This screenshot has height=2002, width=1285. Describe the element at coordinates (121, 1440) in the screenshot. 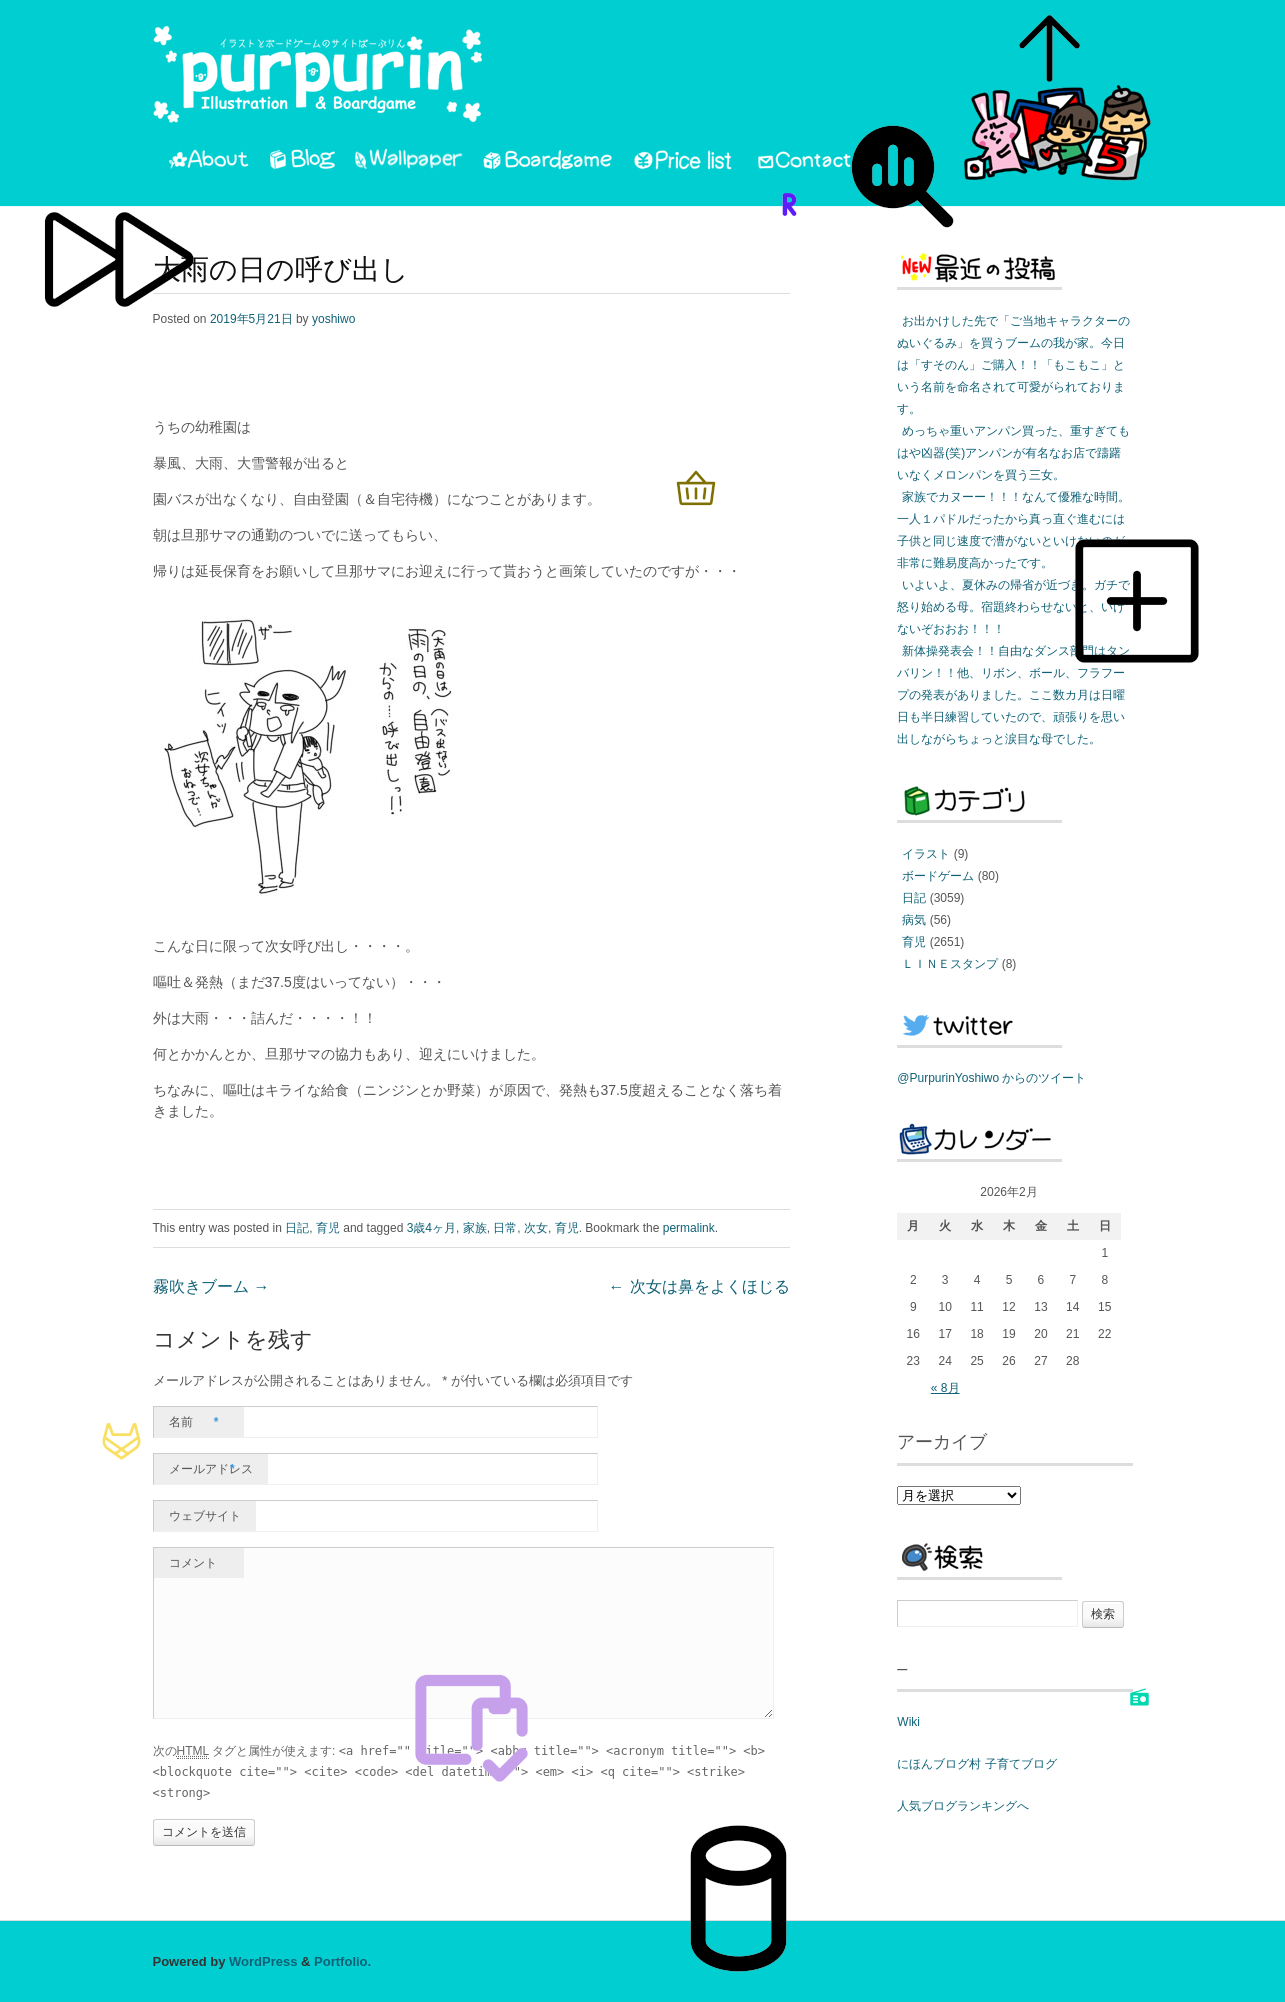

I see `open GitLab repository` at that location.